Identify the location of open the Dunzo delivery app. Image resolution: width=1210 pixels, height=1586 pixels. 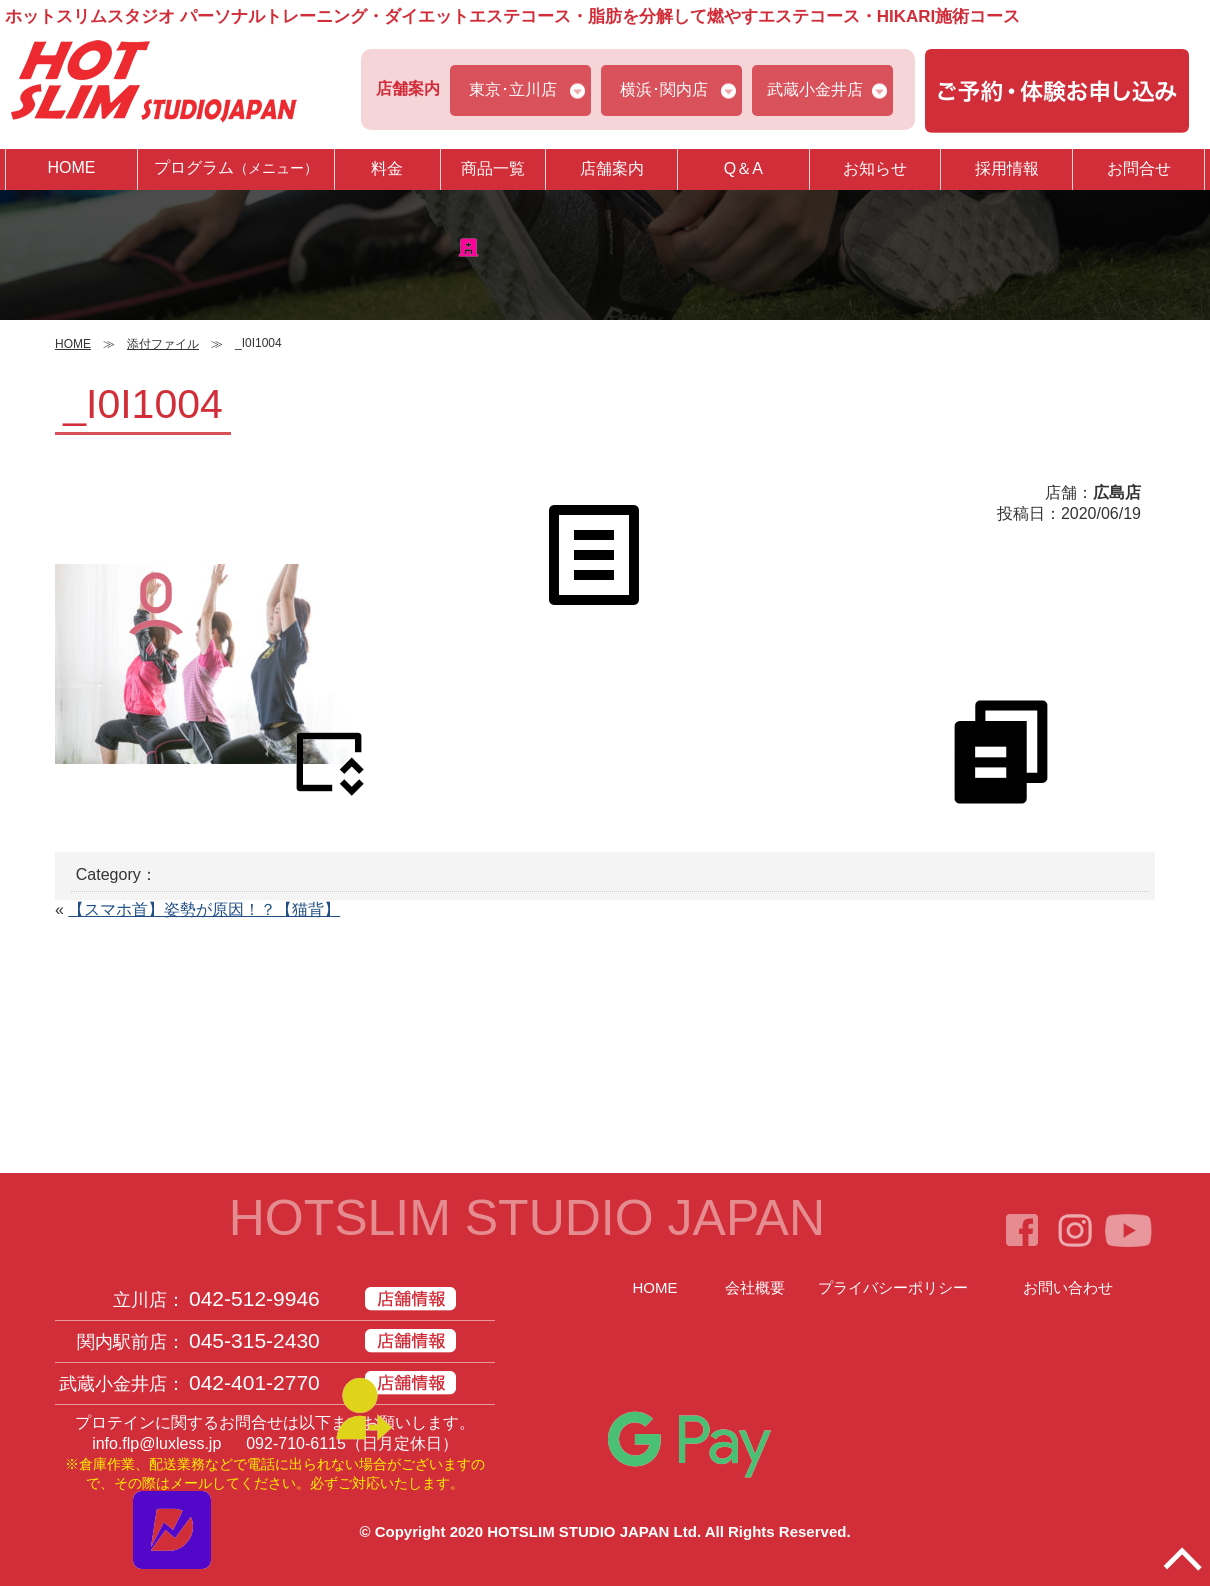
(172, 1530).